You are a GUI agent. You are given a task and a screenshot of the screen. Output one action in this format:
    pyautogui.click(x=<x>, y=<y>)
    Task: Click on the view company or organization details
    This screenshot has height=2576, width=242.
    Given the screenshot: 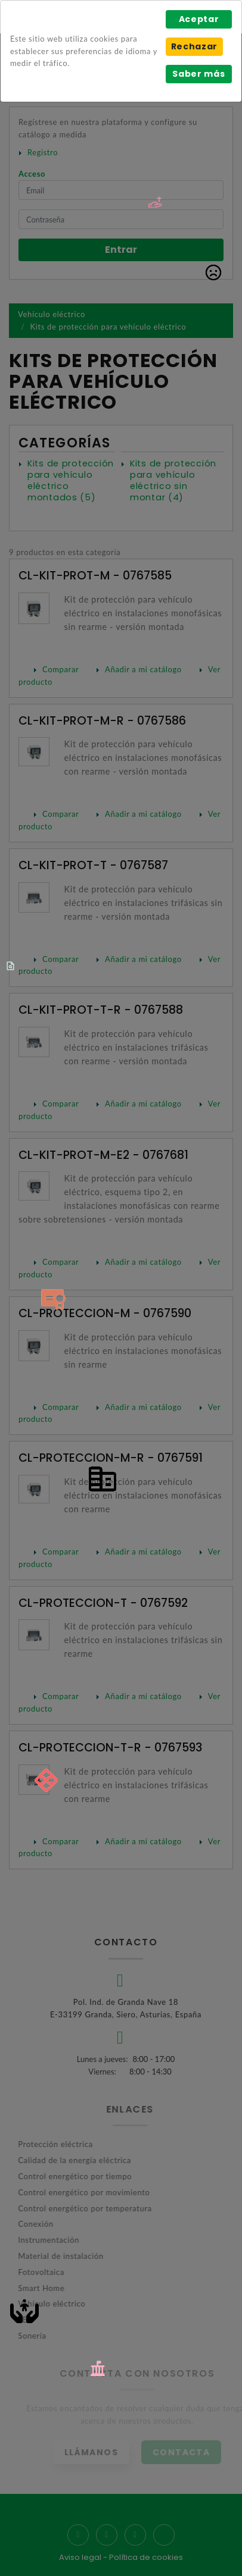 What is the action you would take?
    pyautogui.click(x=103, y=1479)
    